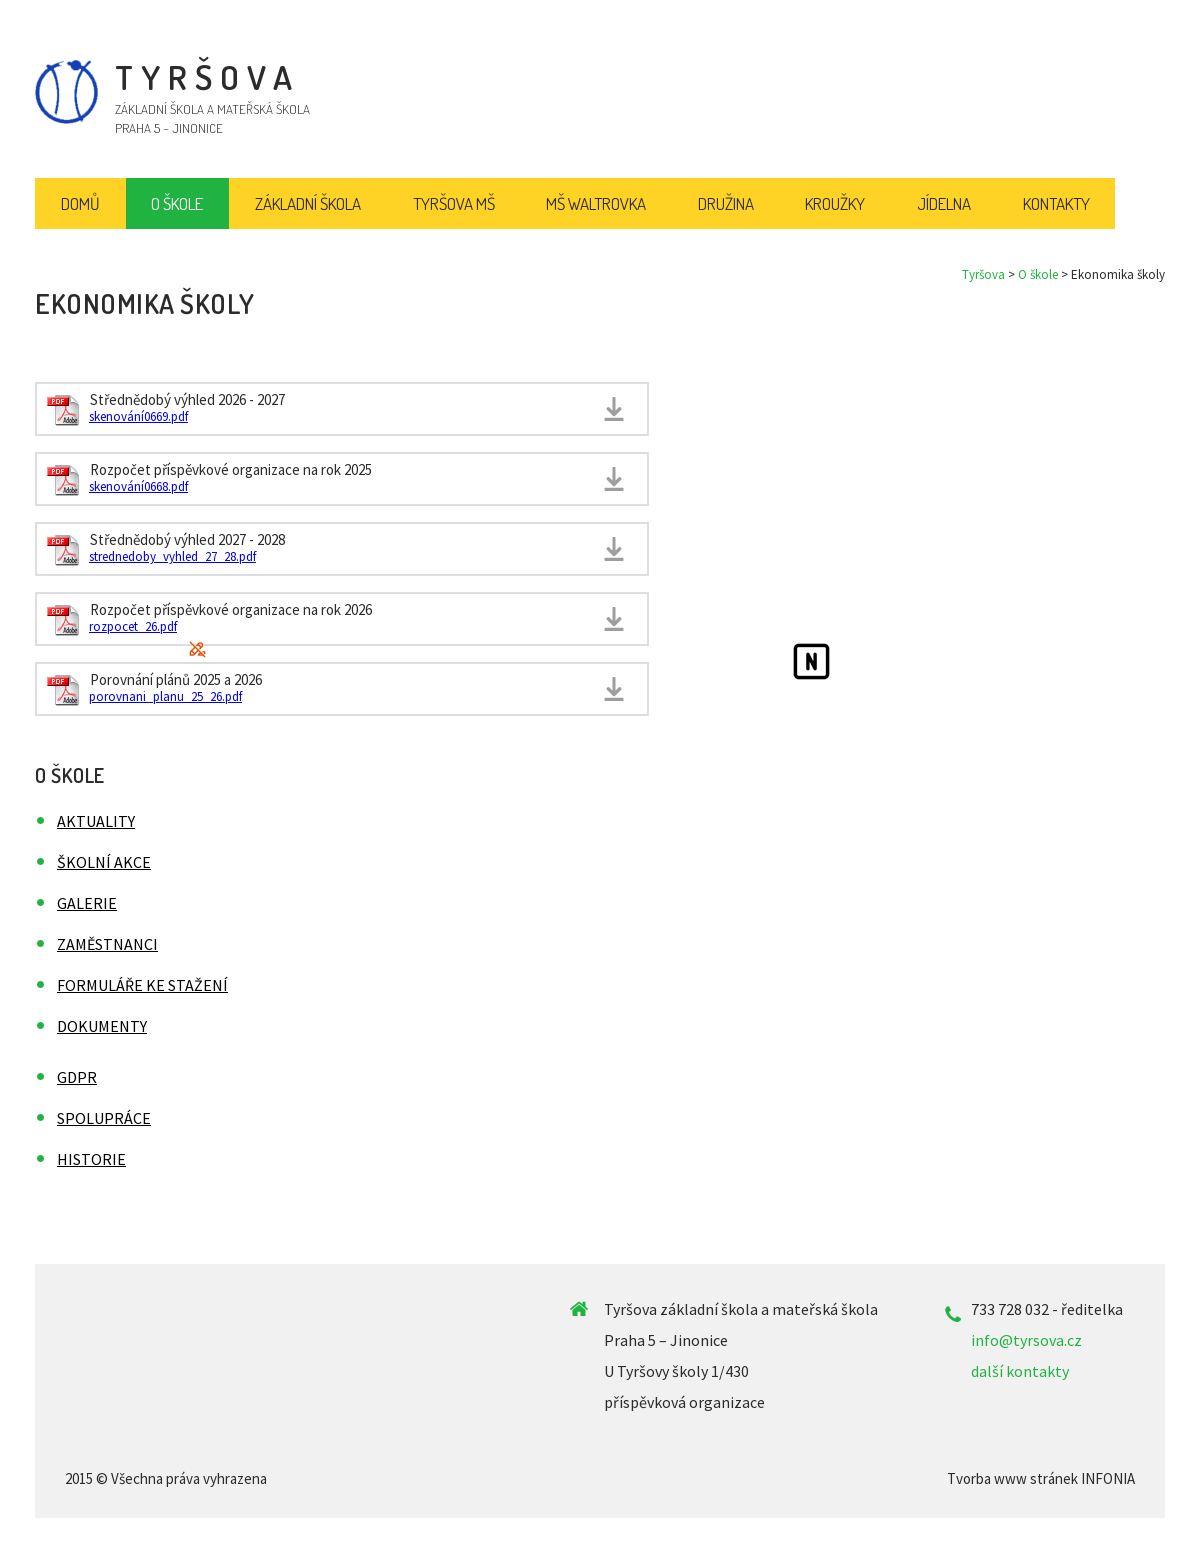 This screenshot has height=1553, width=1200. Describe the element at coordinates (197, 649) in the screenshot. I see `disable text highlighting mode` at that location.